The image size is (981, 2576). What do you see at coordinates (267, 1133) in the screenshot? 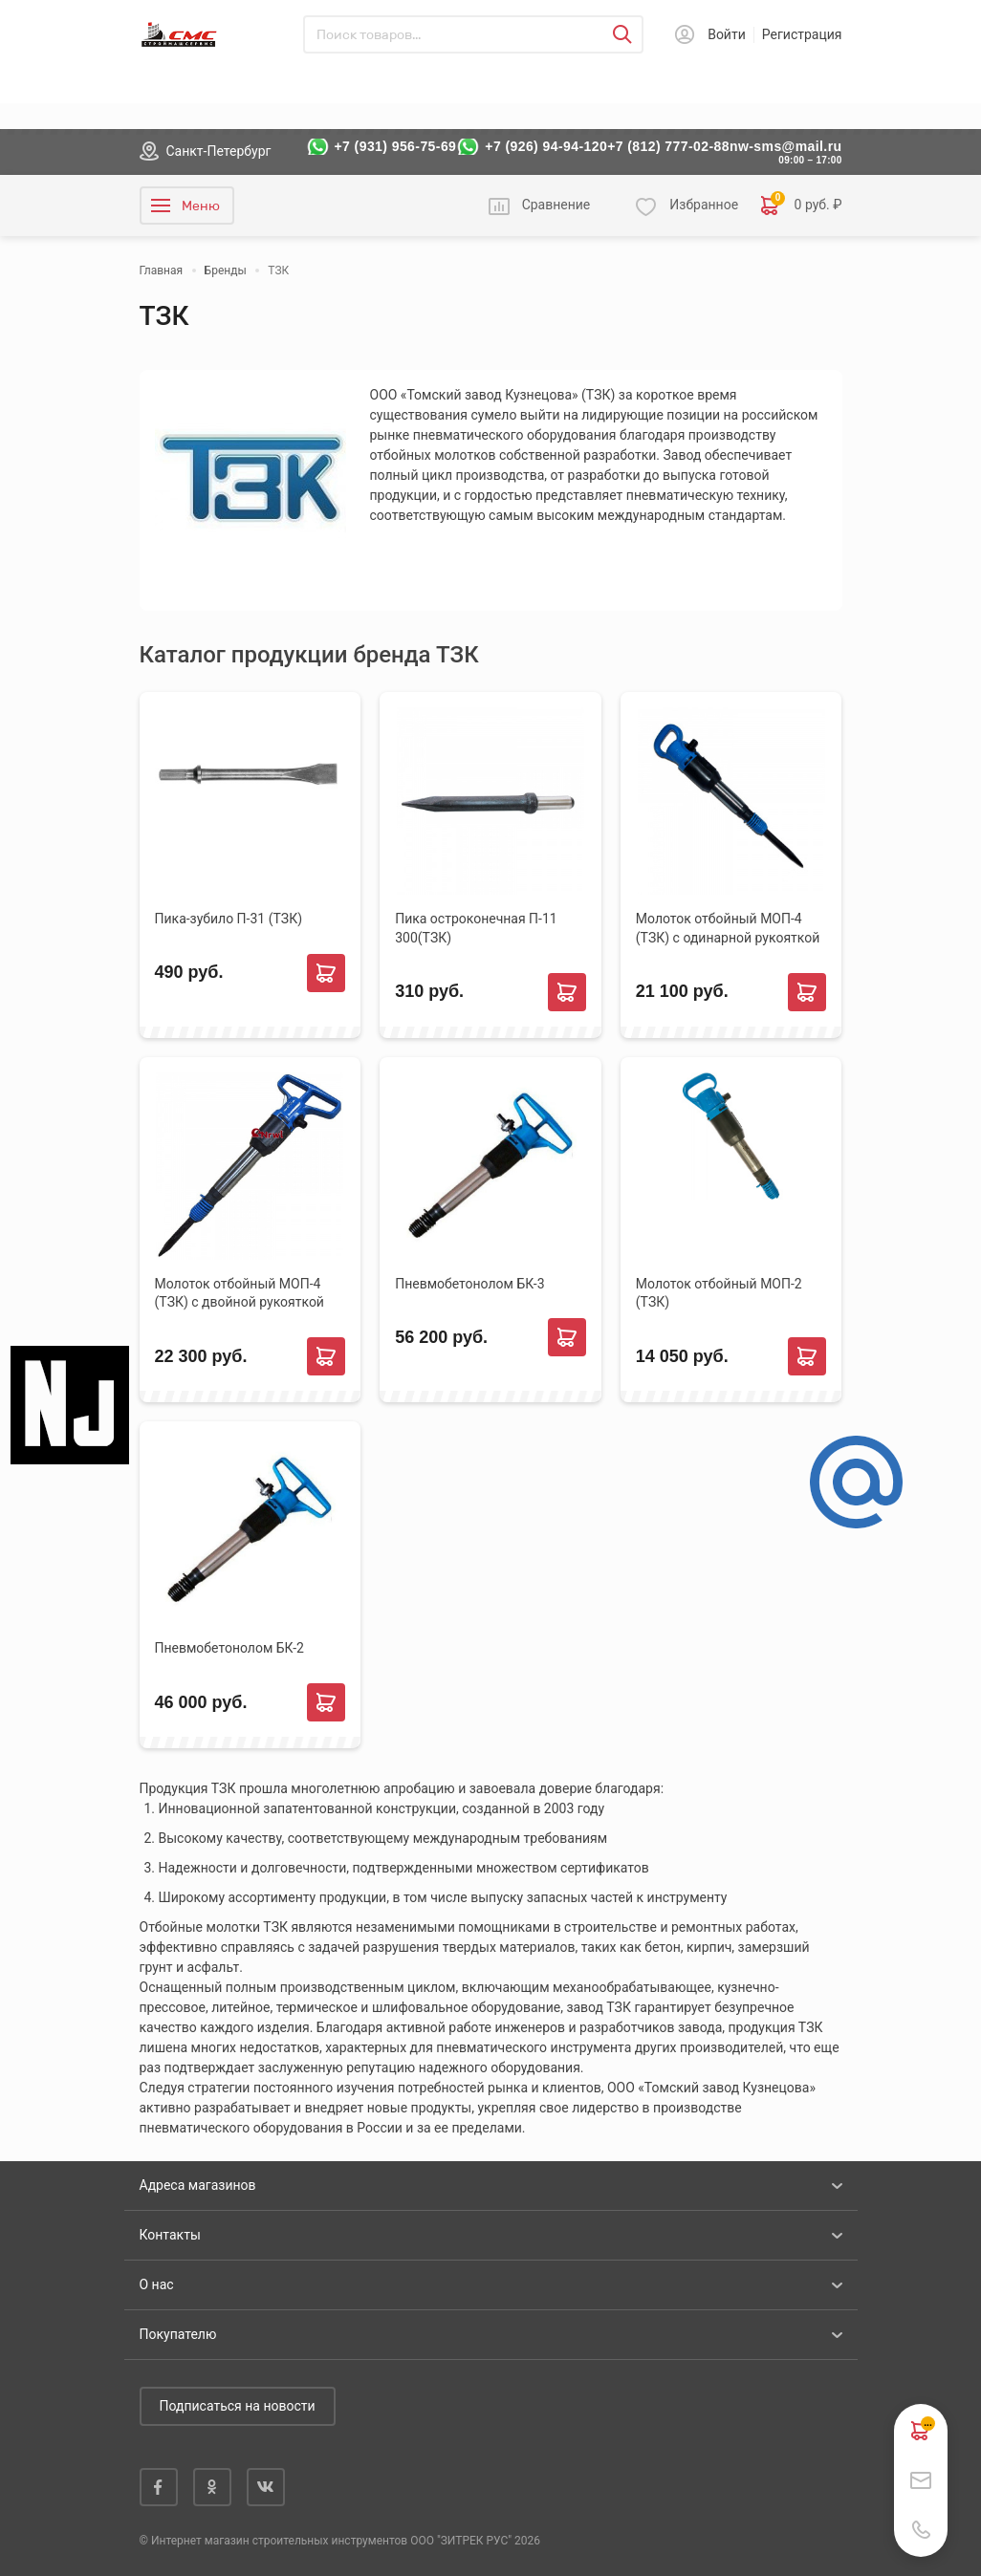
I see `nrwl company logo` at bounding box center [267, 1133].